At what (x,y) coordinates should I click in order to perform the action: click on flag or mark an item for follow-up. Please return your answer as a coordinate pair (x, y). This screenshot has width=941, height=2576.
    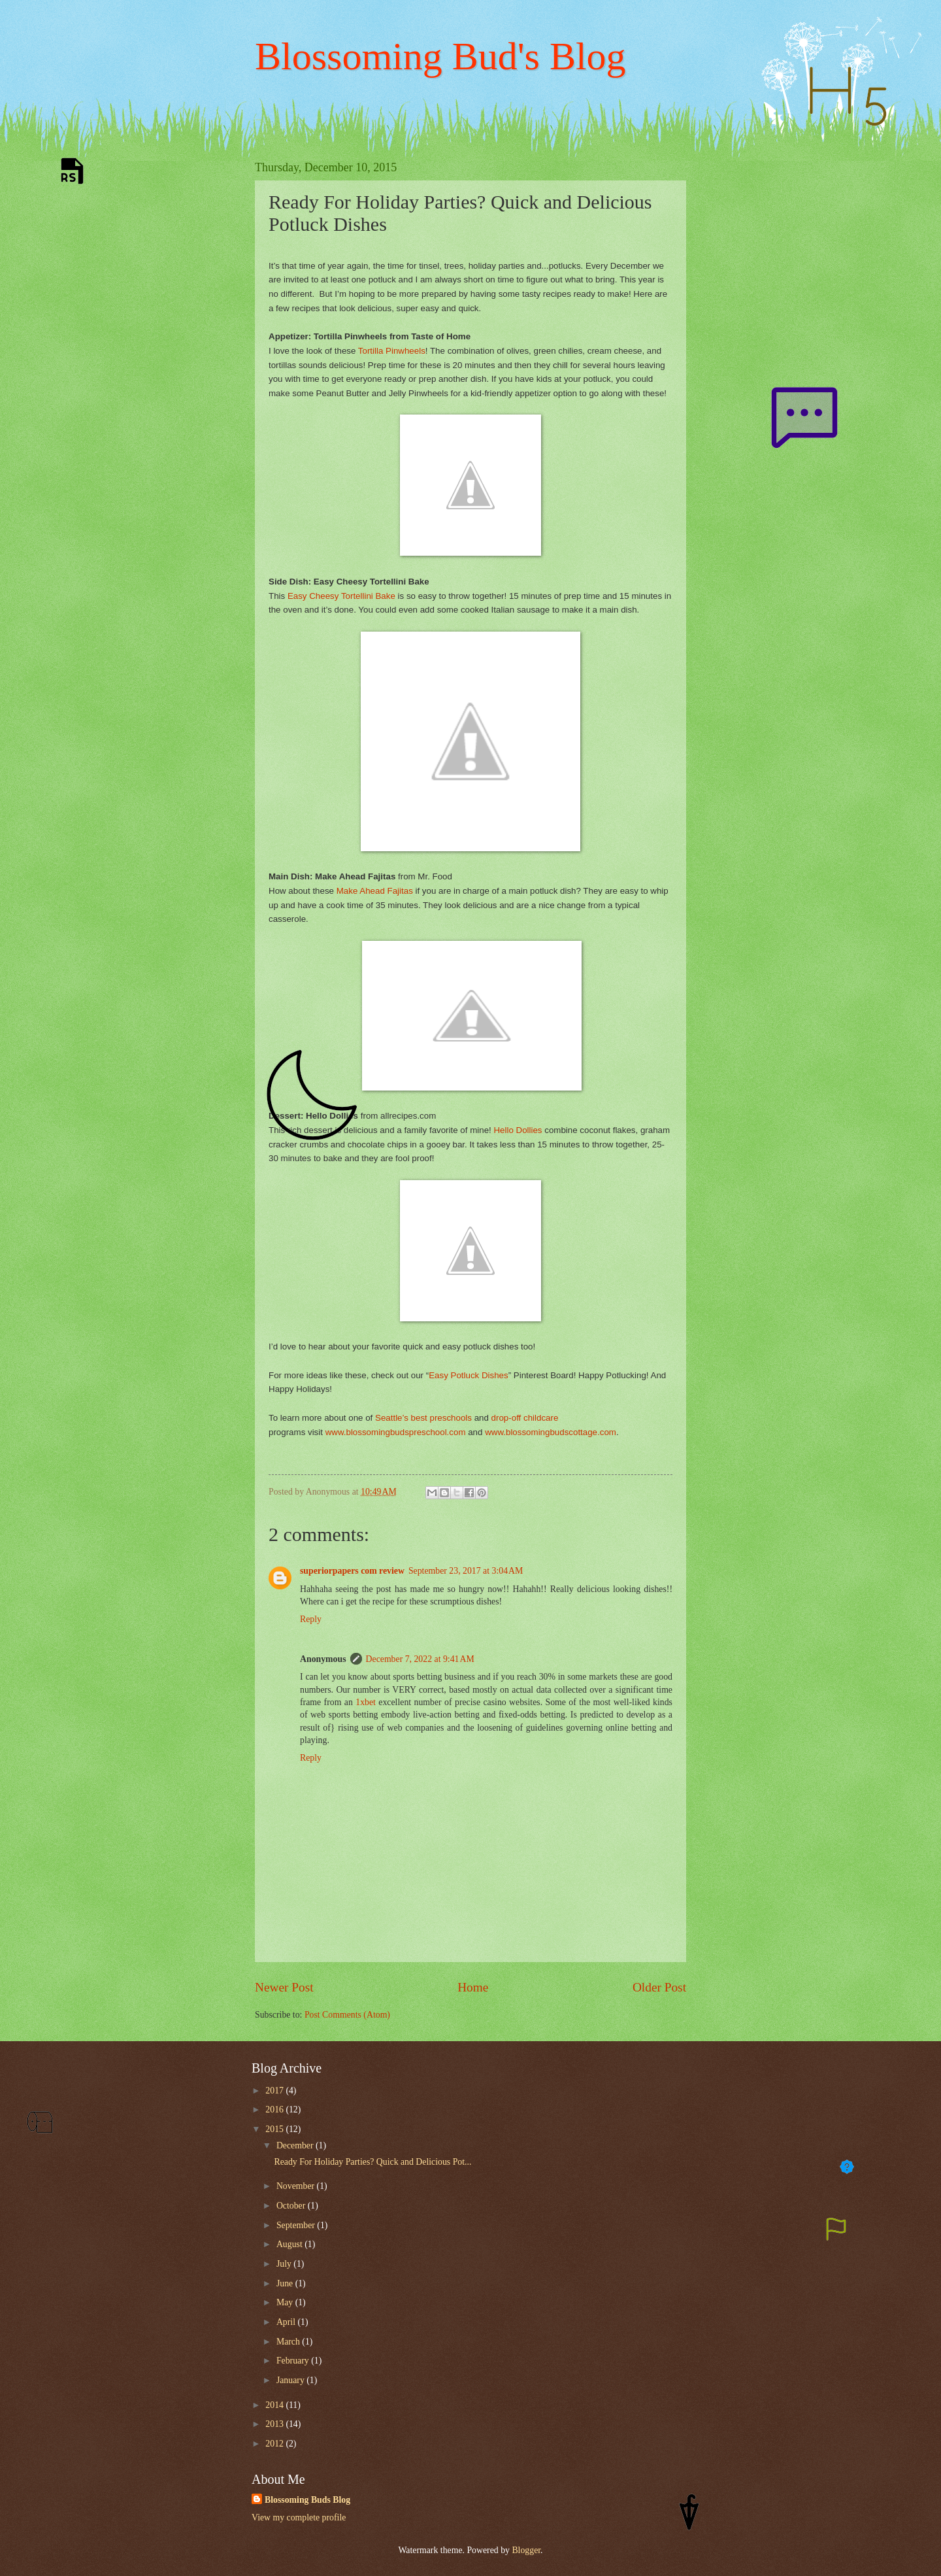
    Looking at the image, I should click on (836, 2229).